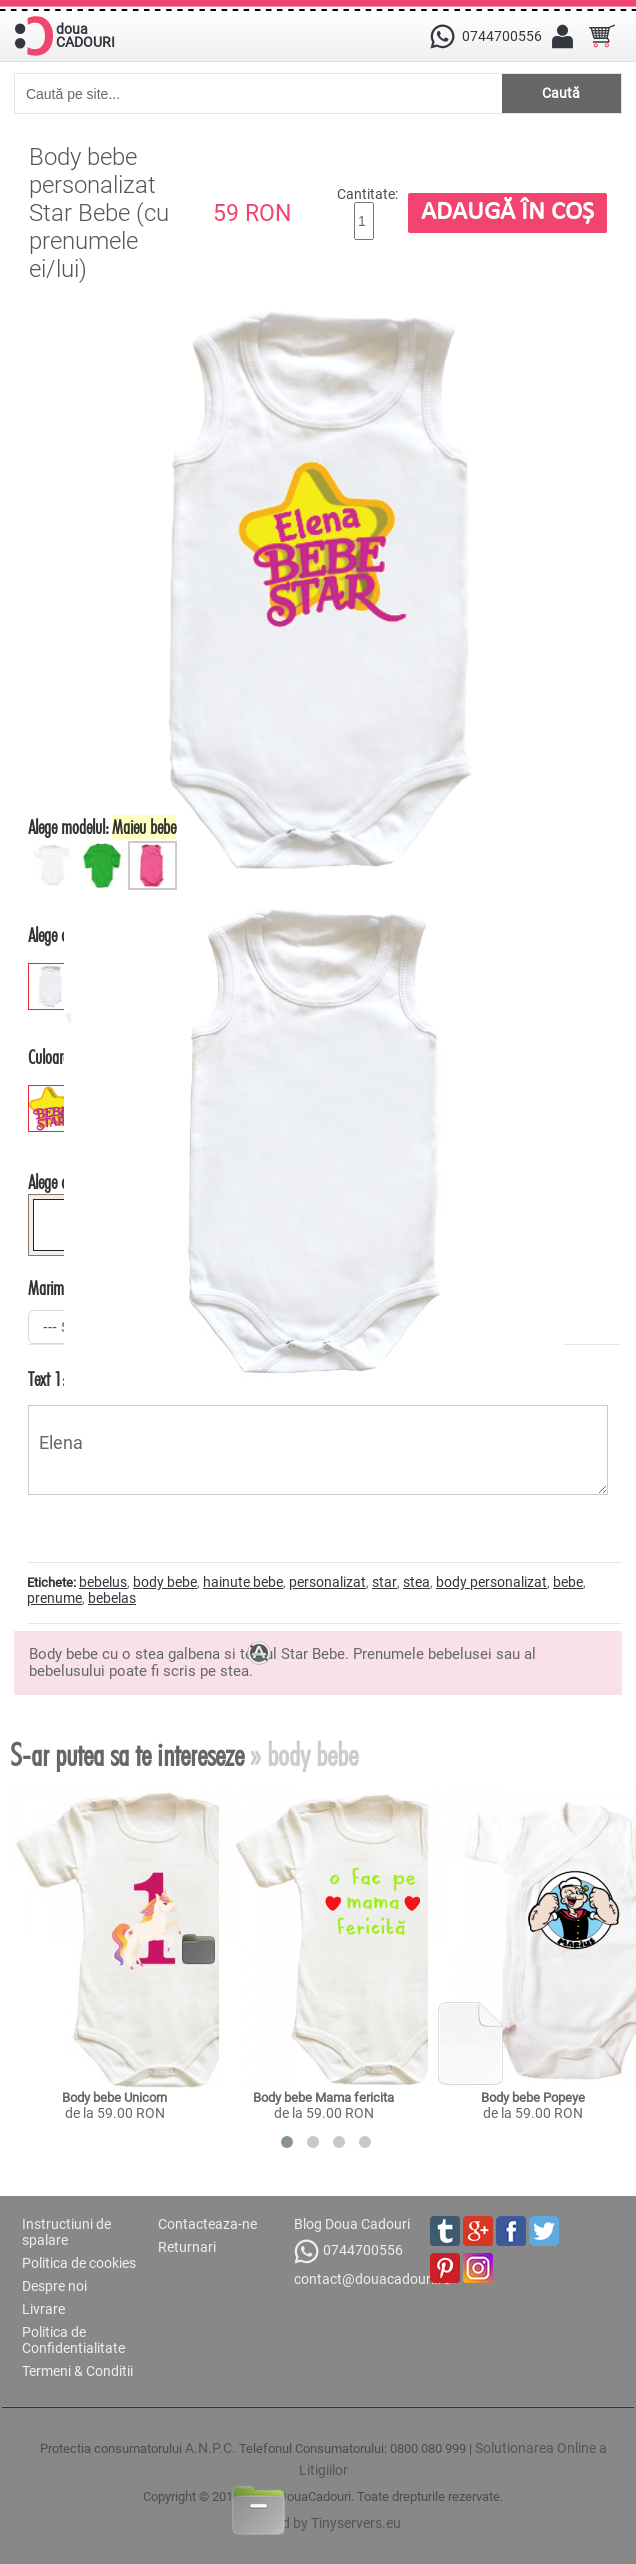 This screenshot has height=2564, width=636. I want to click on an empty or blank document, so click(470, 2043).